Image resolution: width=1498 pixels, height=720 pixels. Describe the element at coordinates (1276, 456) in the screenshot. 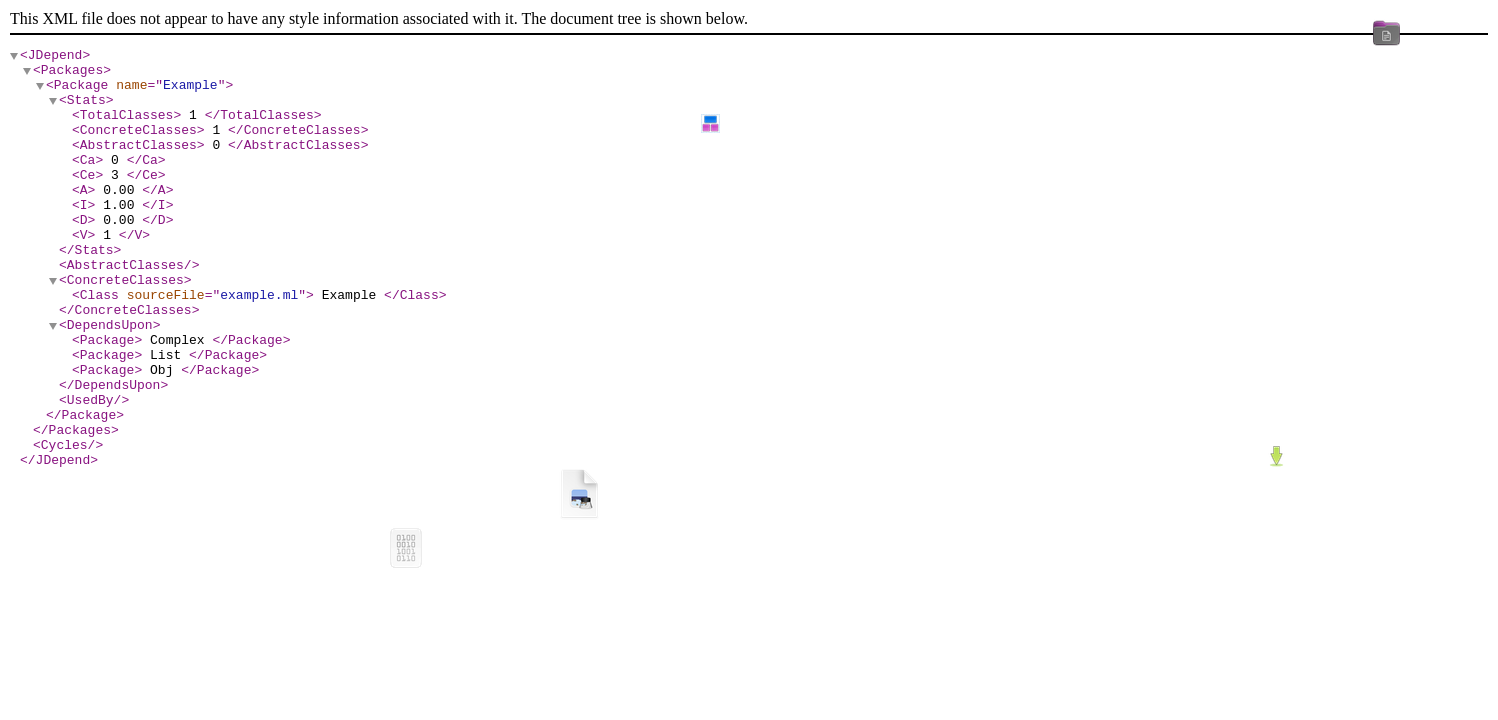

I see `save the current file or document` at that location.